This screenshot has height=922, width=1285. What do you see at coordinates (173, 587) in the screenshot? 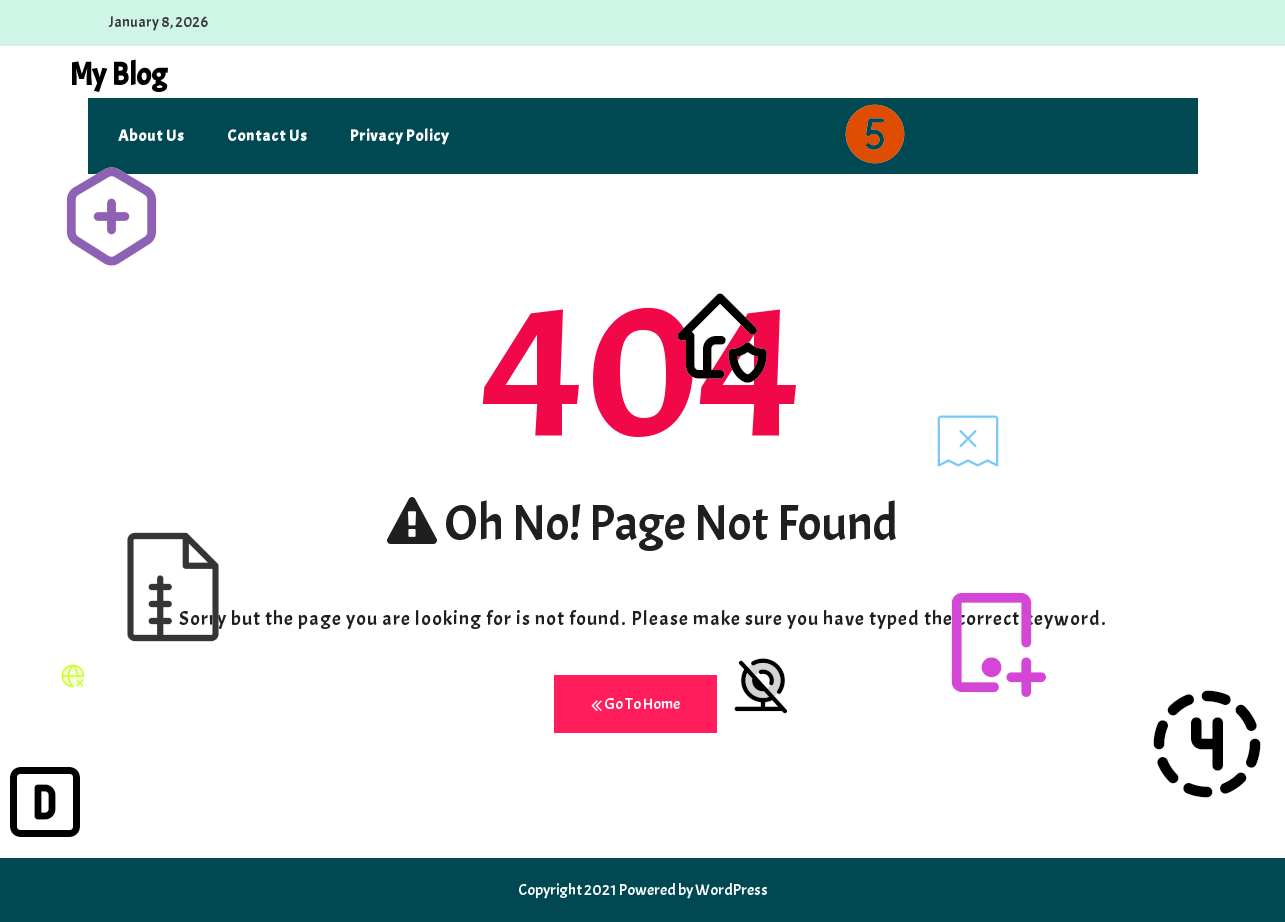
I see `access compressed or archived files` at bounding box center [173, 587].